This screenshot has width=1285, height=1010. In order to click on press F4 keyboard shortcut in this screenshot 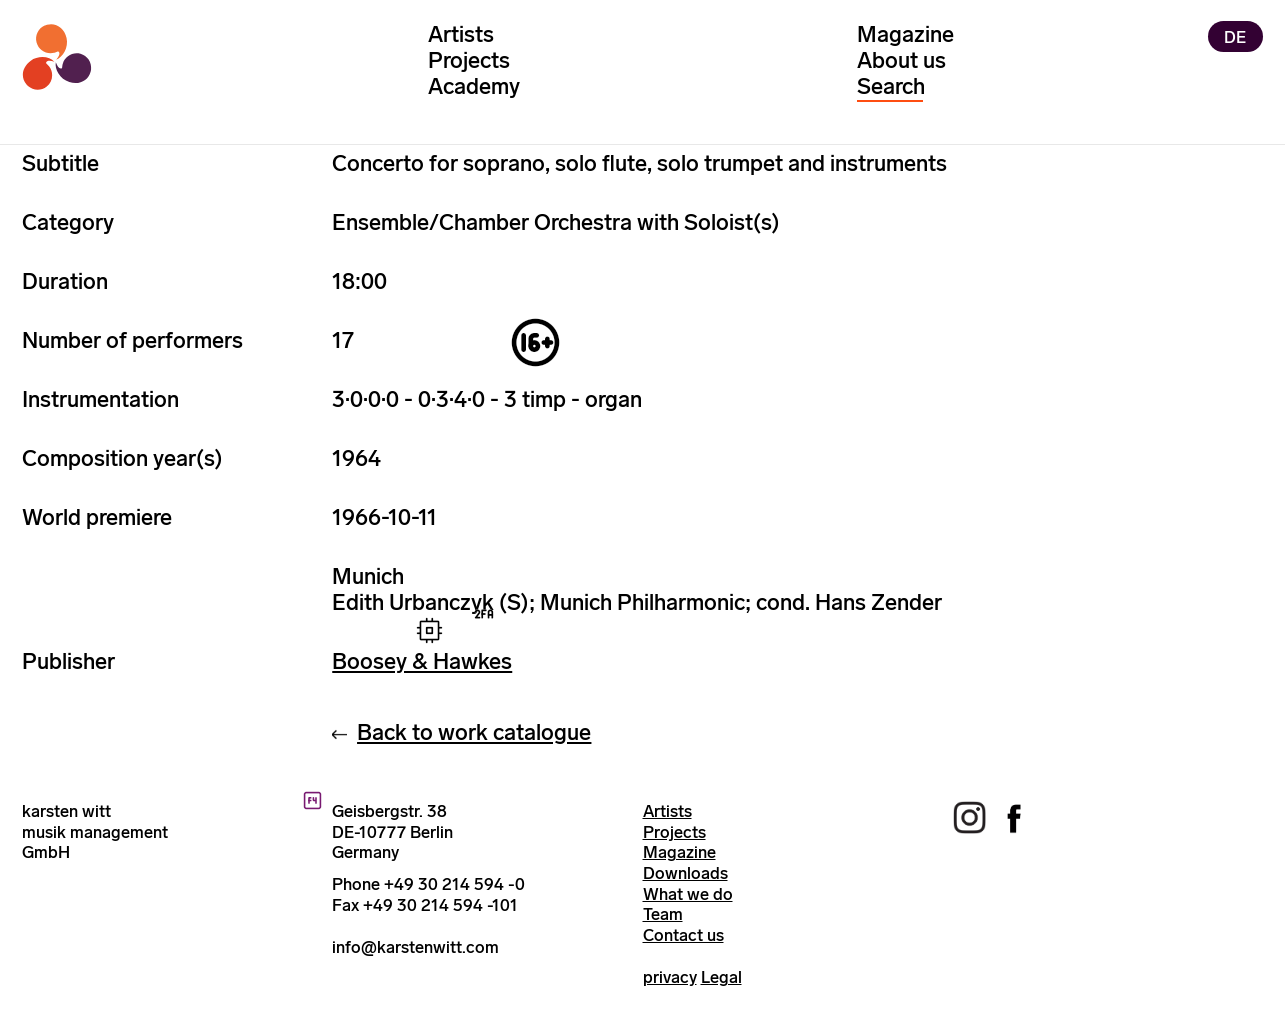, I will do `click(312, 800)`.